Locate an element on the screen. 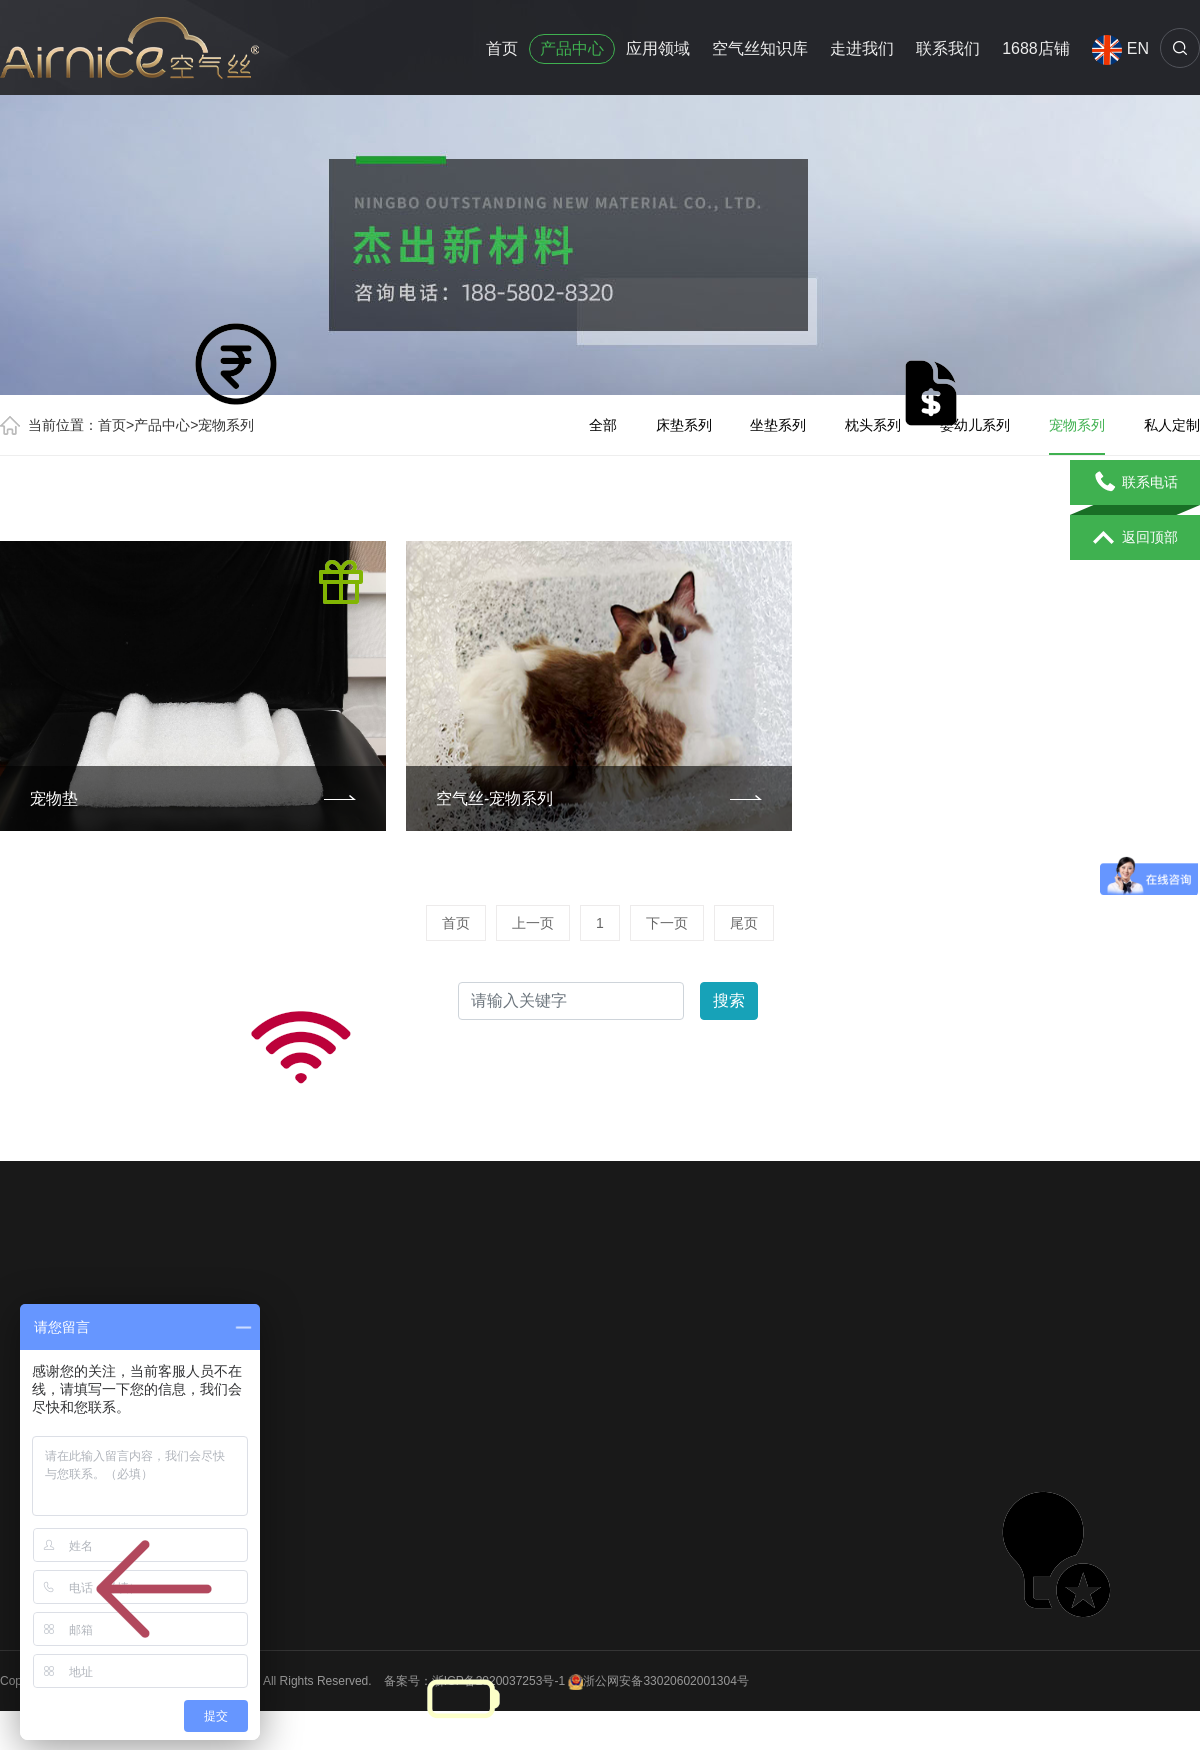  view price or amount in indian rupees is located at coordinates (236, 364).